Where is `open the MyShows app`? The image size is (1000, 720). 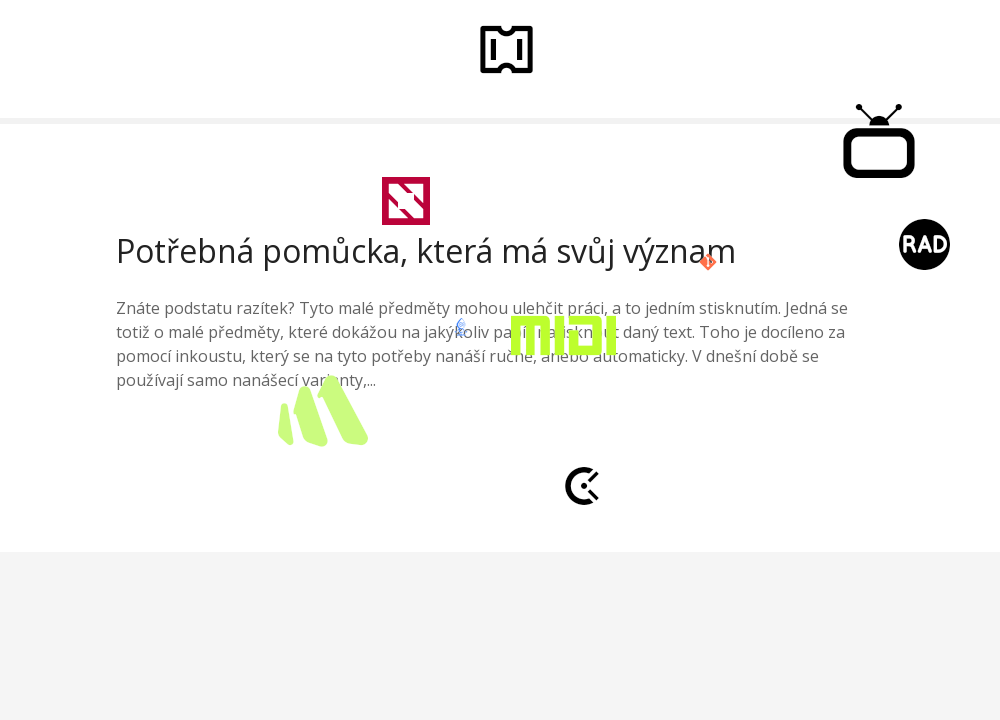 open the MyShows app is located at coordinates (879, 141).